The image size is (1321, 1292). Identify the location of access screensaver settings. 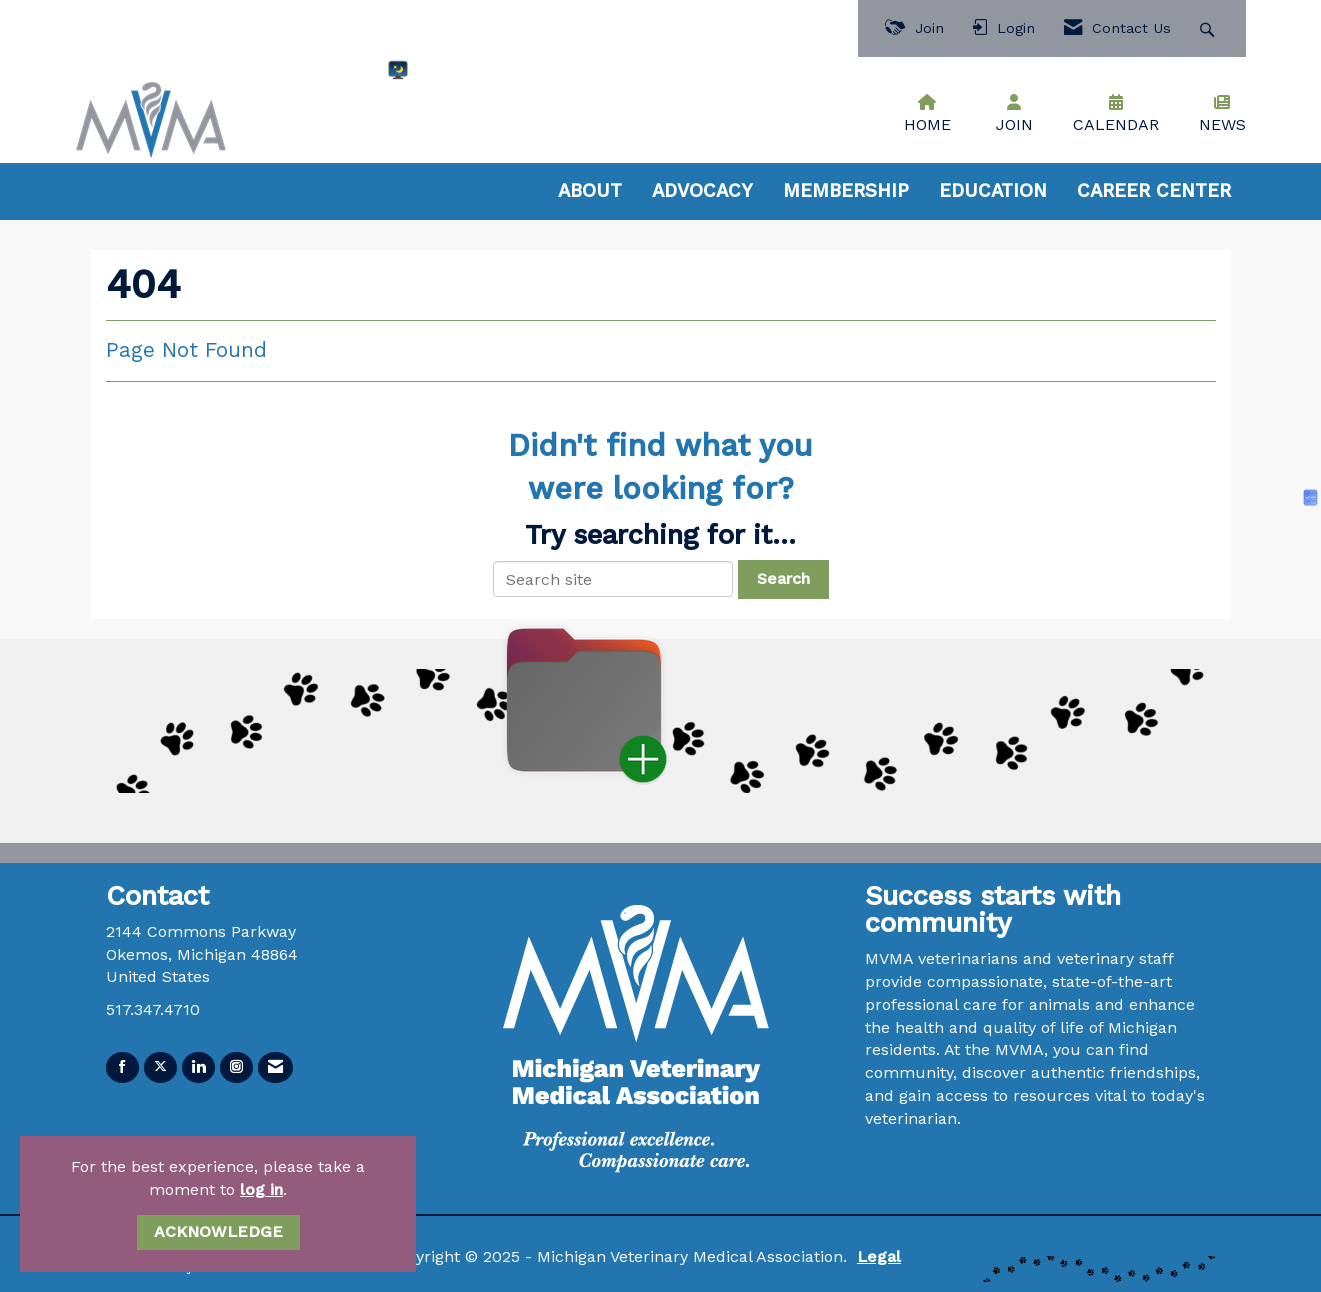
(398, 70).